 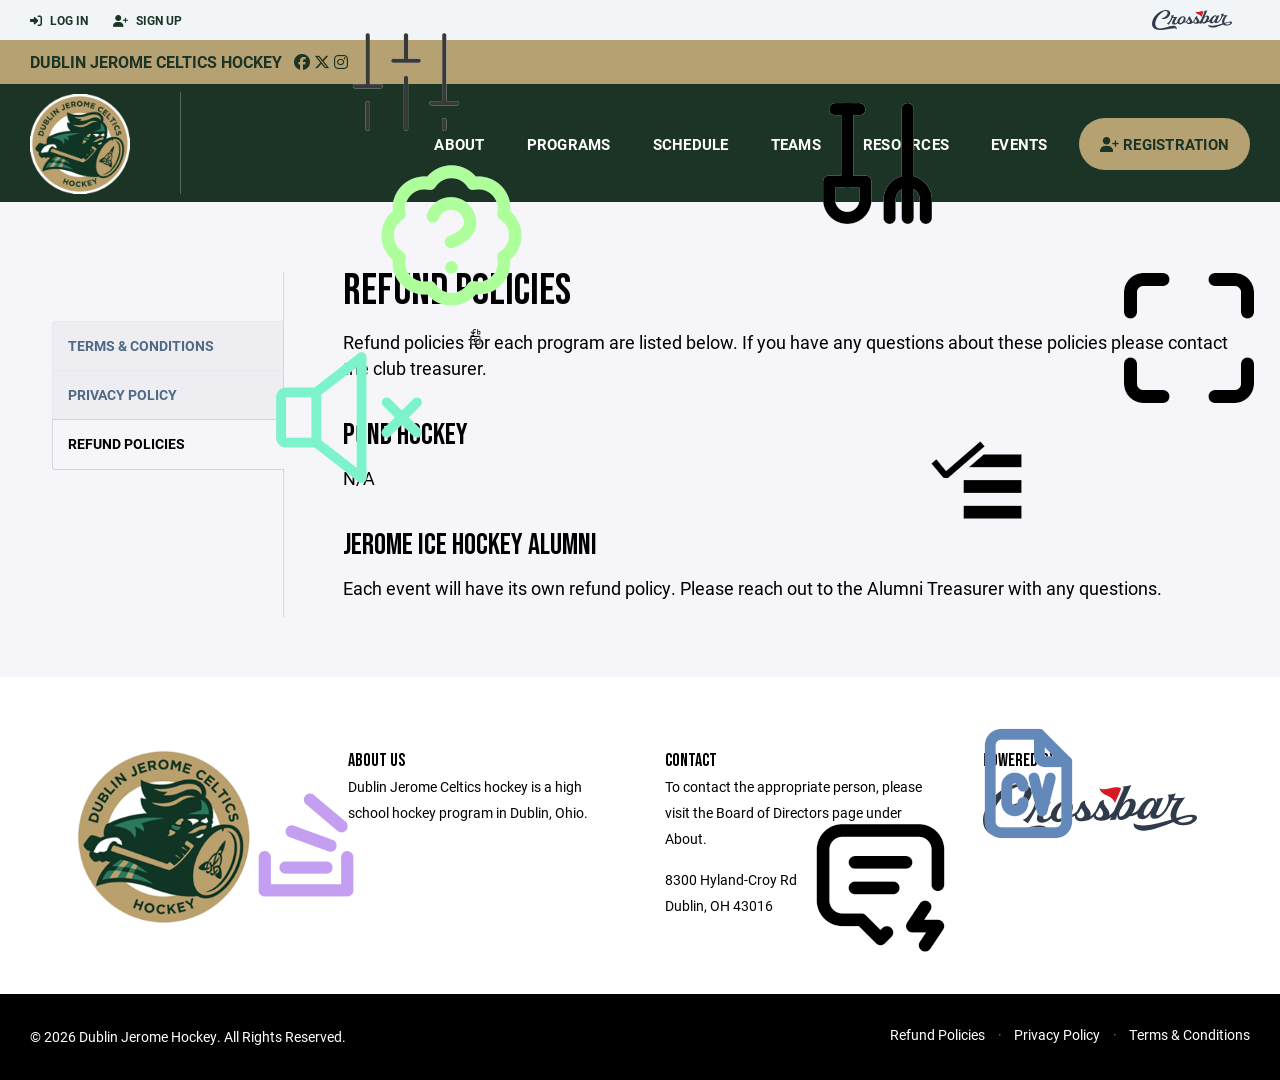 What do you see at coordinates (976, 486) in the screenshot?
I see `view task list or to-do items` at bounding box center [976, 486].